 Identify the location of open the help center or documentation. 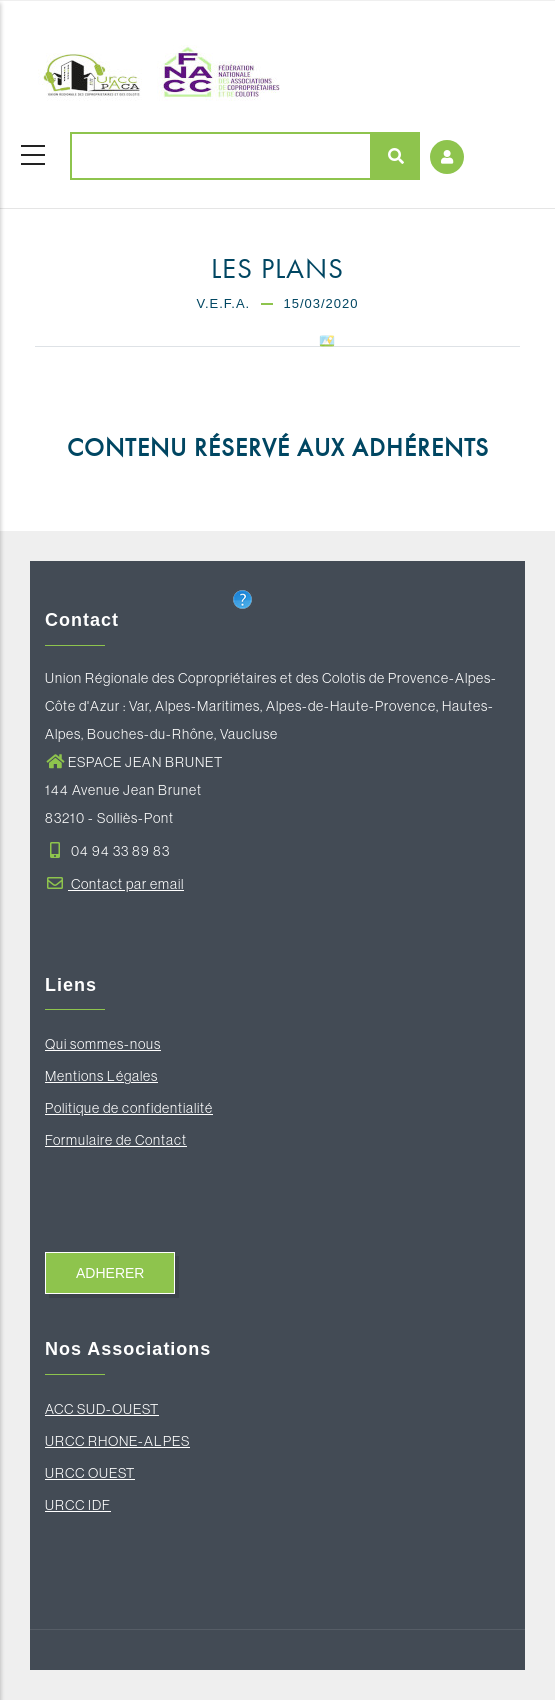
(242, 599).